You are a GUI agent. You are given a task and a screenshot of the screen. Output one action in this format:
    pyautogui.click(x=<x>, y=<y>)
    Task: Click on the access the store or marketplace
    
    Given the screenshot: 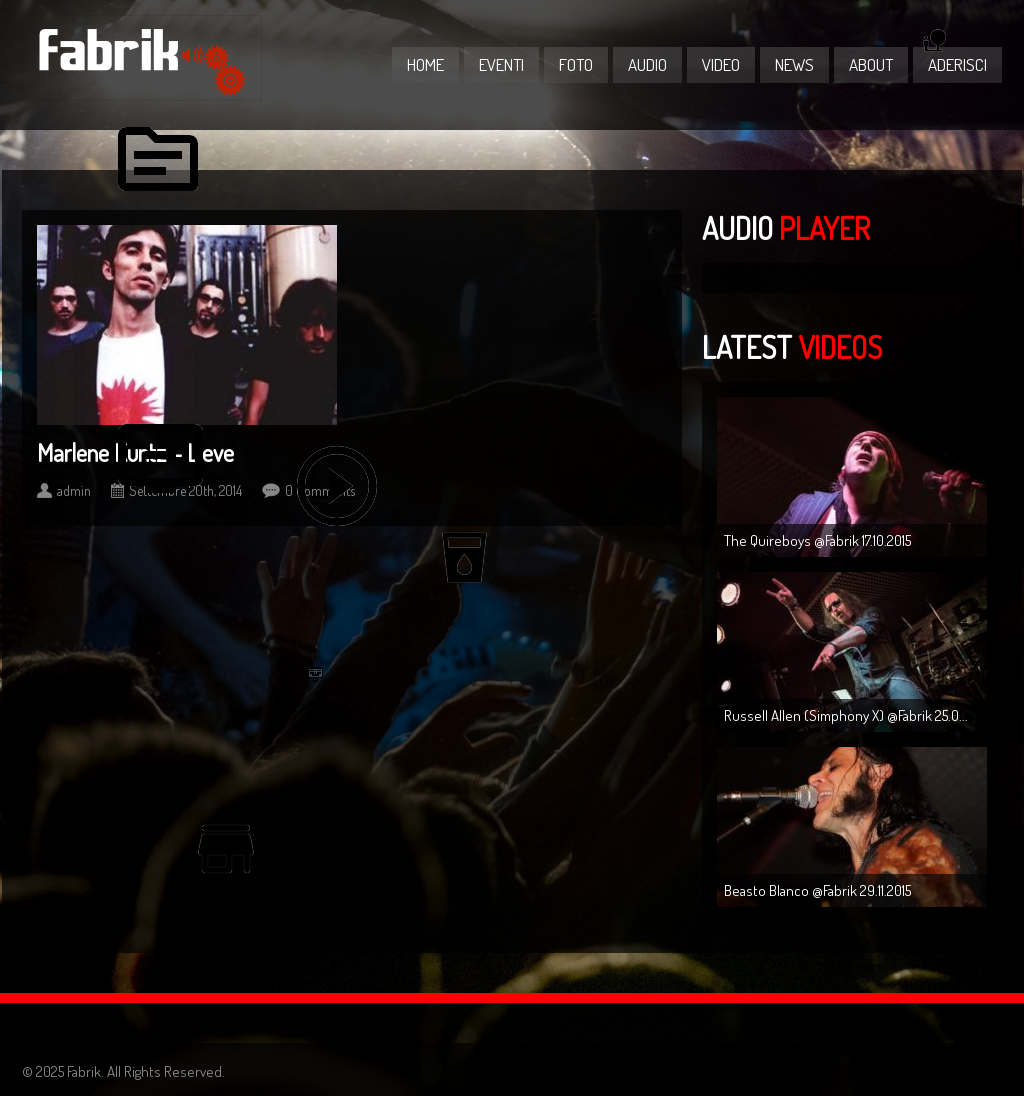 What is the action you would take?
    pyautogui.click(x=226, y=849)
    